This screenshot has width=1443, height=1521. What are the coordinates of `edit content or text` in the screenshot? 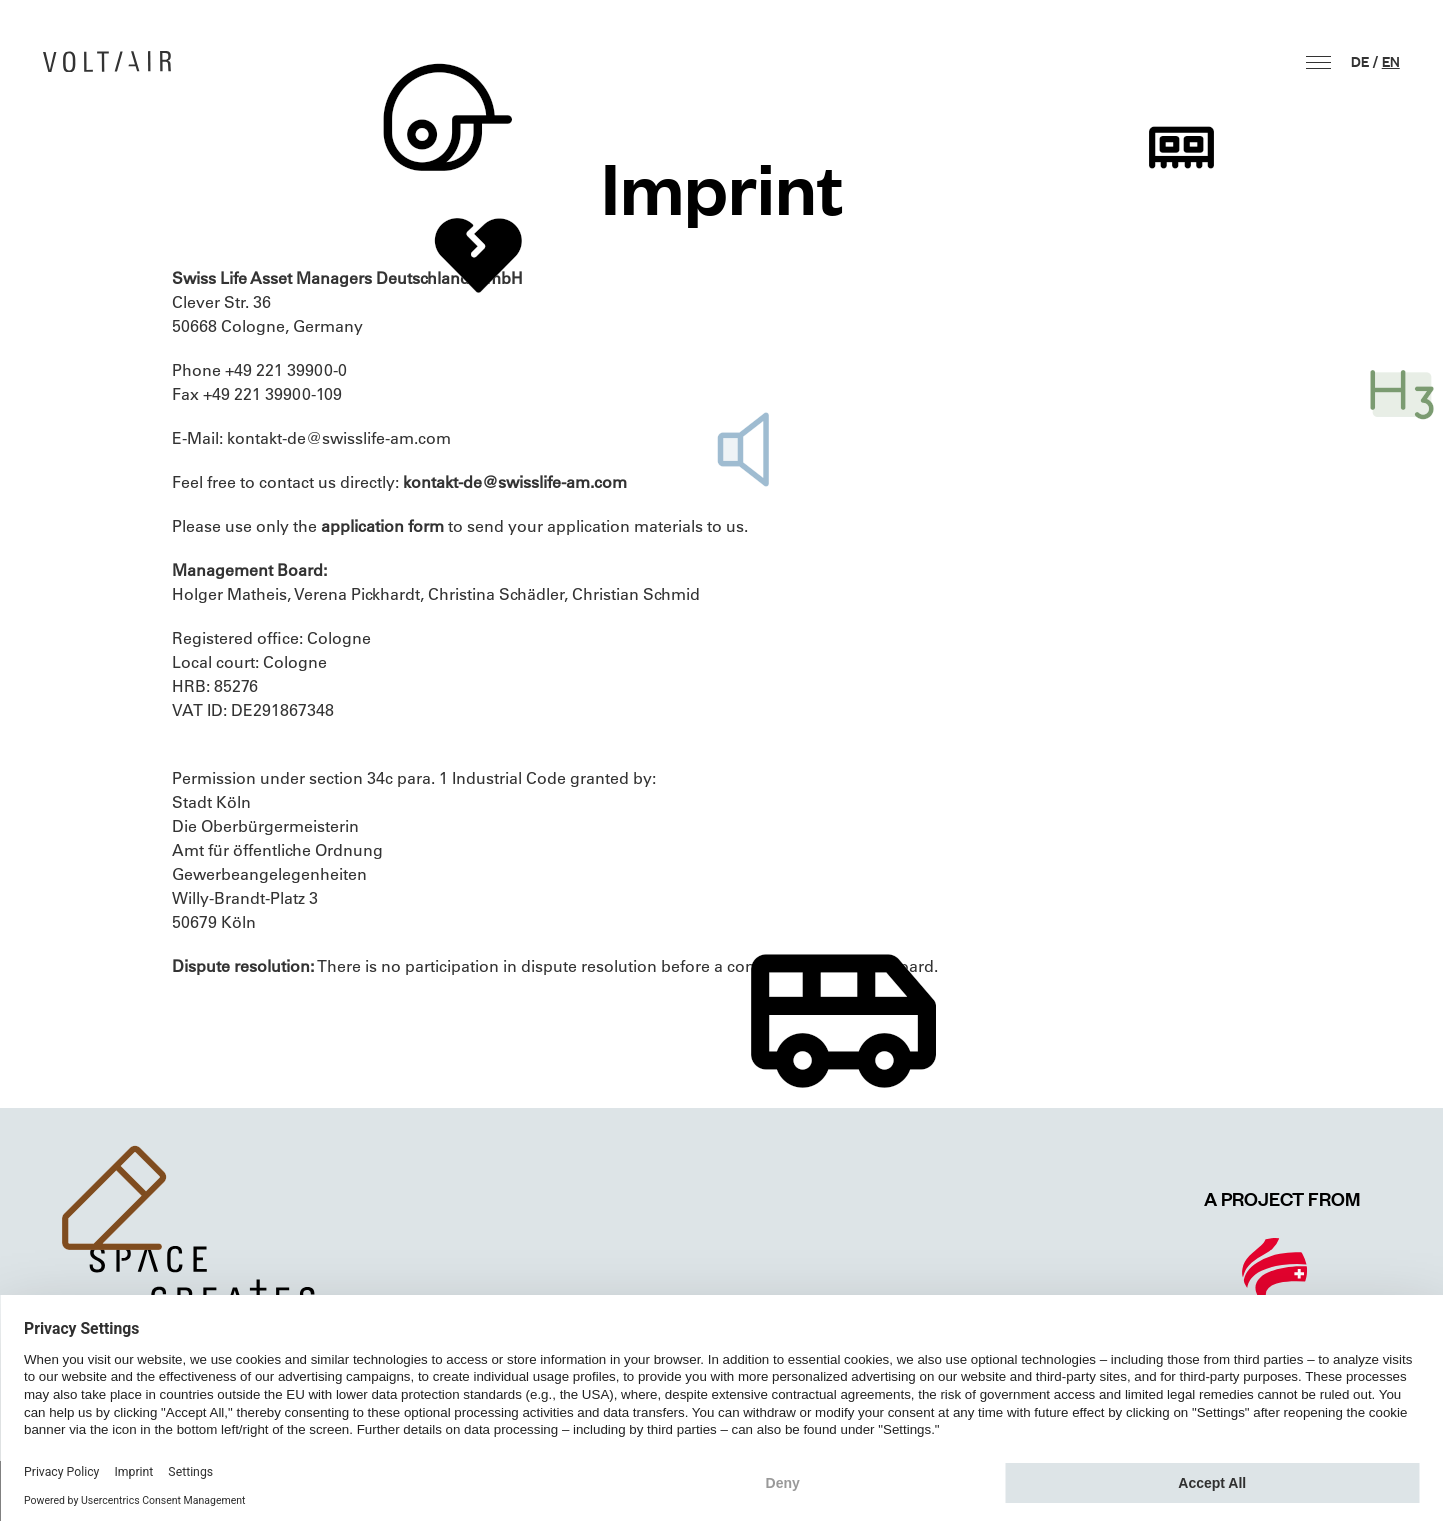 It's located at (112, 1200).